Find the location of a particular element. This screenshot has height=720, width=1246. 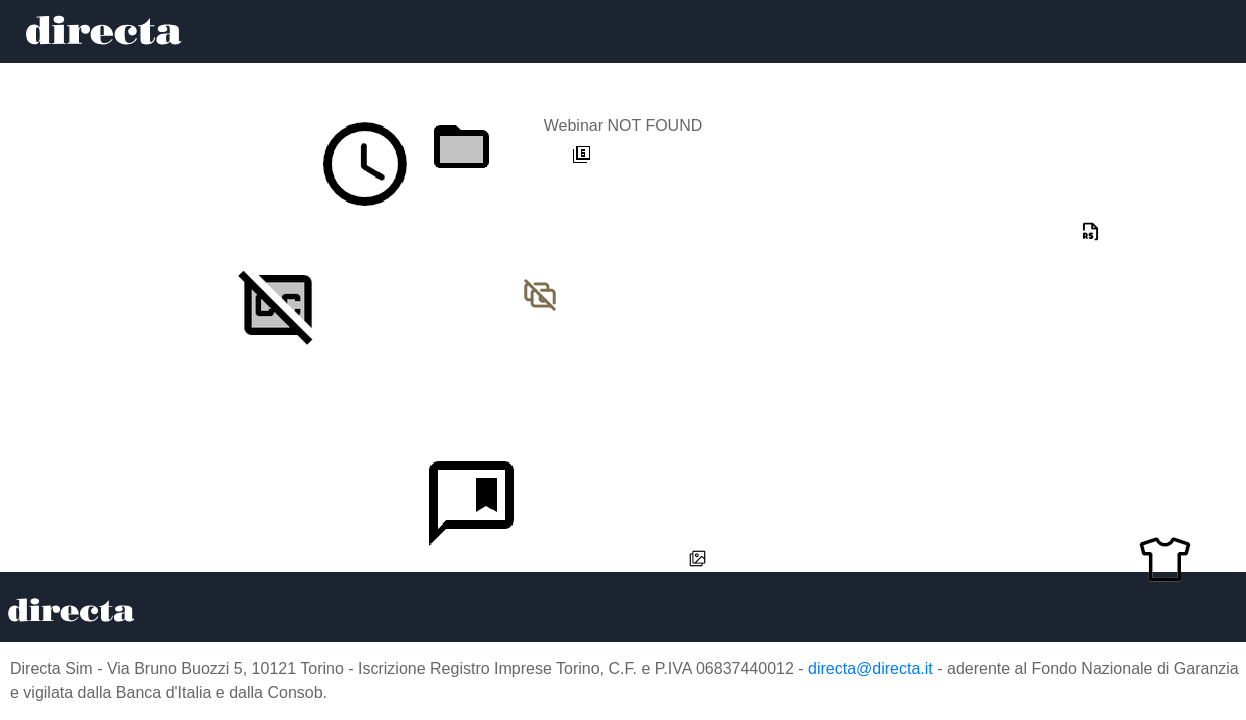

indicates 6 items selected or filtered is located at coordinates (581, 154).